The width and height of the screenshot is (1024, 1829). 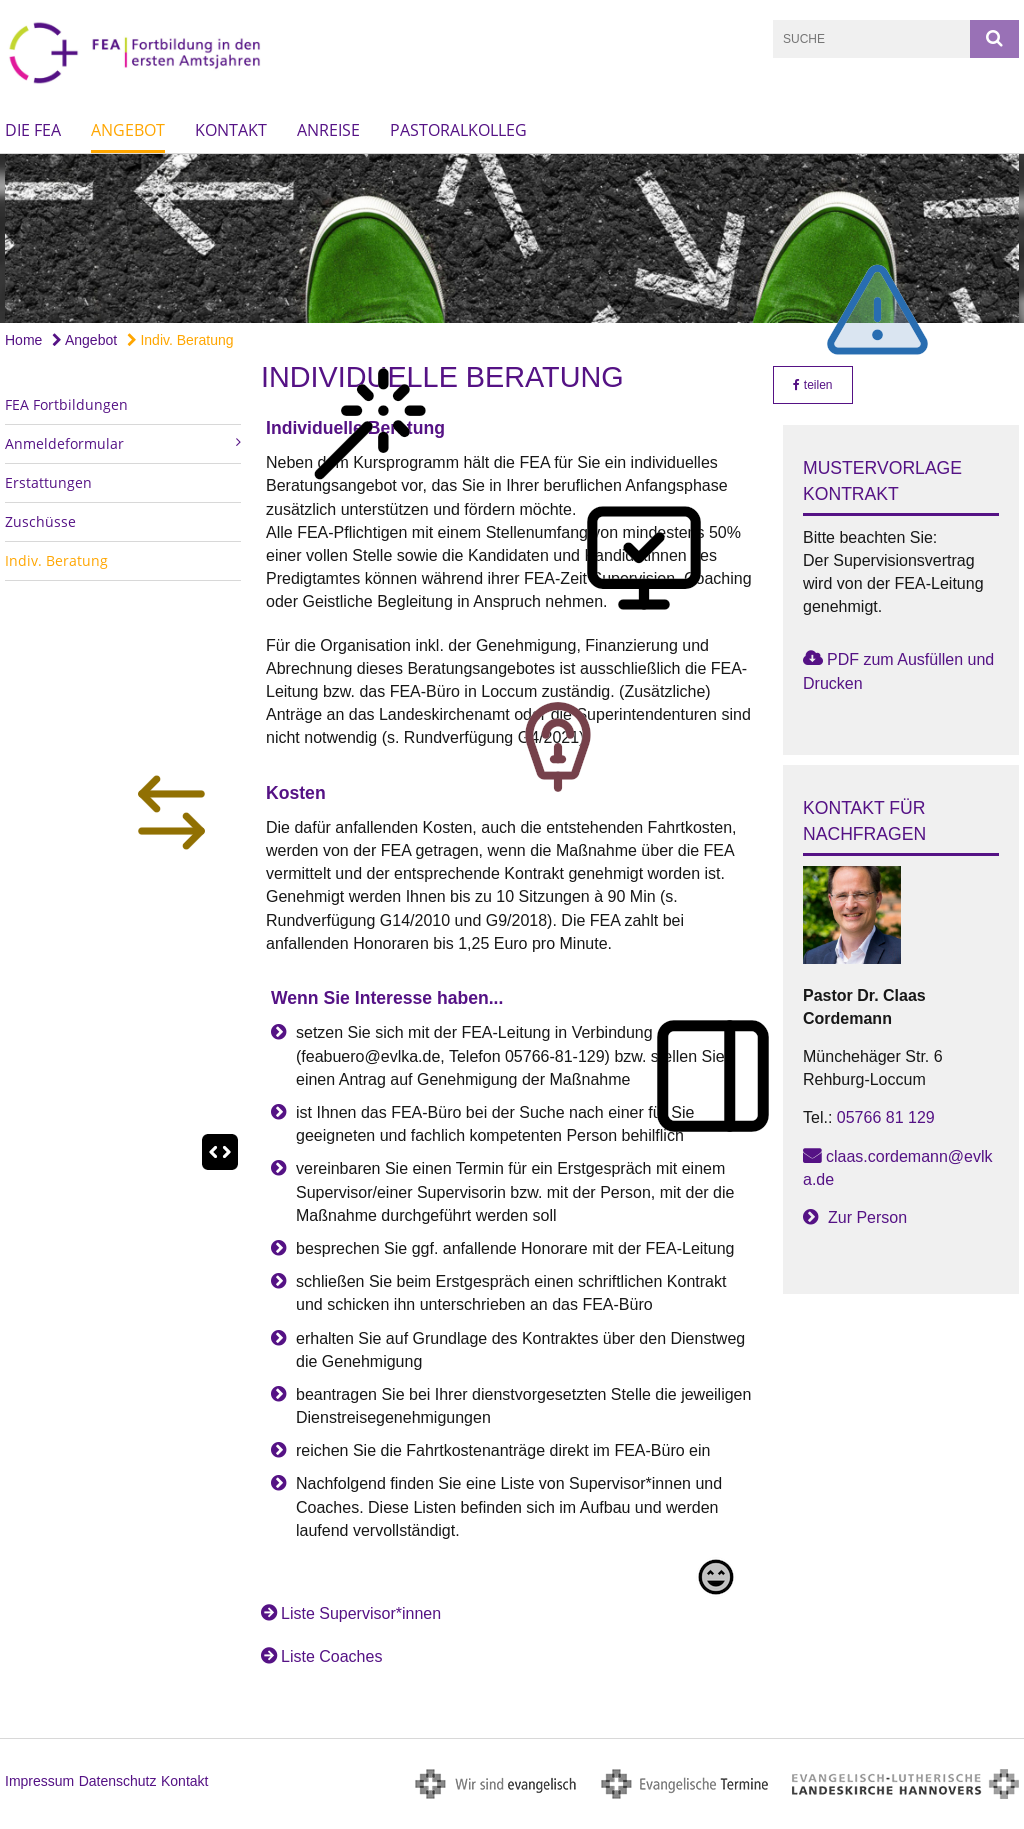 I want to click on apply magic or auto-enhance effects, so click(x=367, y=426).